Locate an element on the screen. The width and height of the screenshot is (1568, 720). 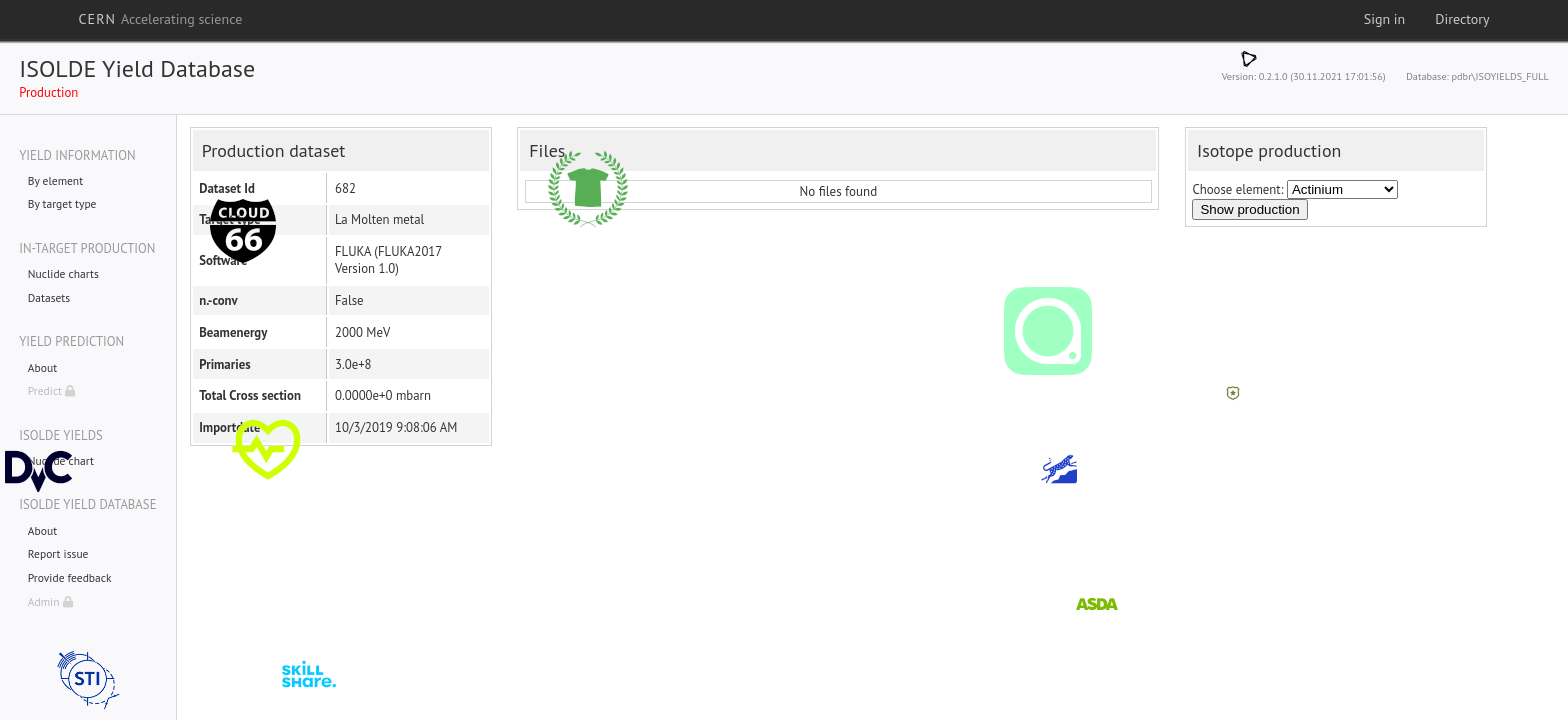
navigate to RocksDB documentation or resources is located at coordinates (1059, 469).